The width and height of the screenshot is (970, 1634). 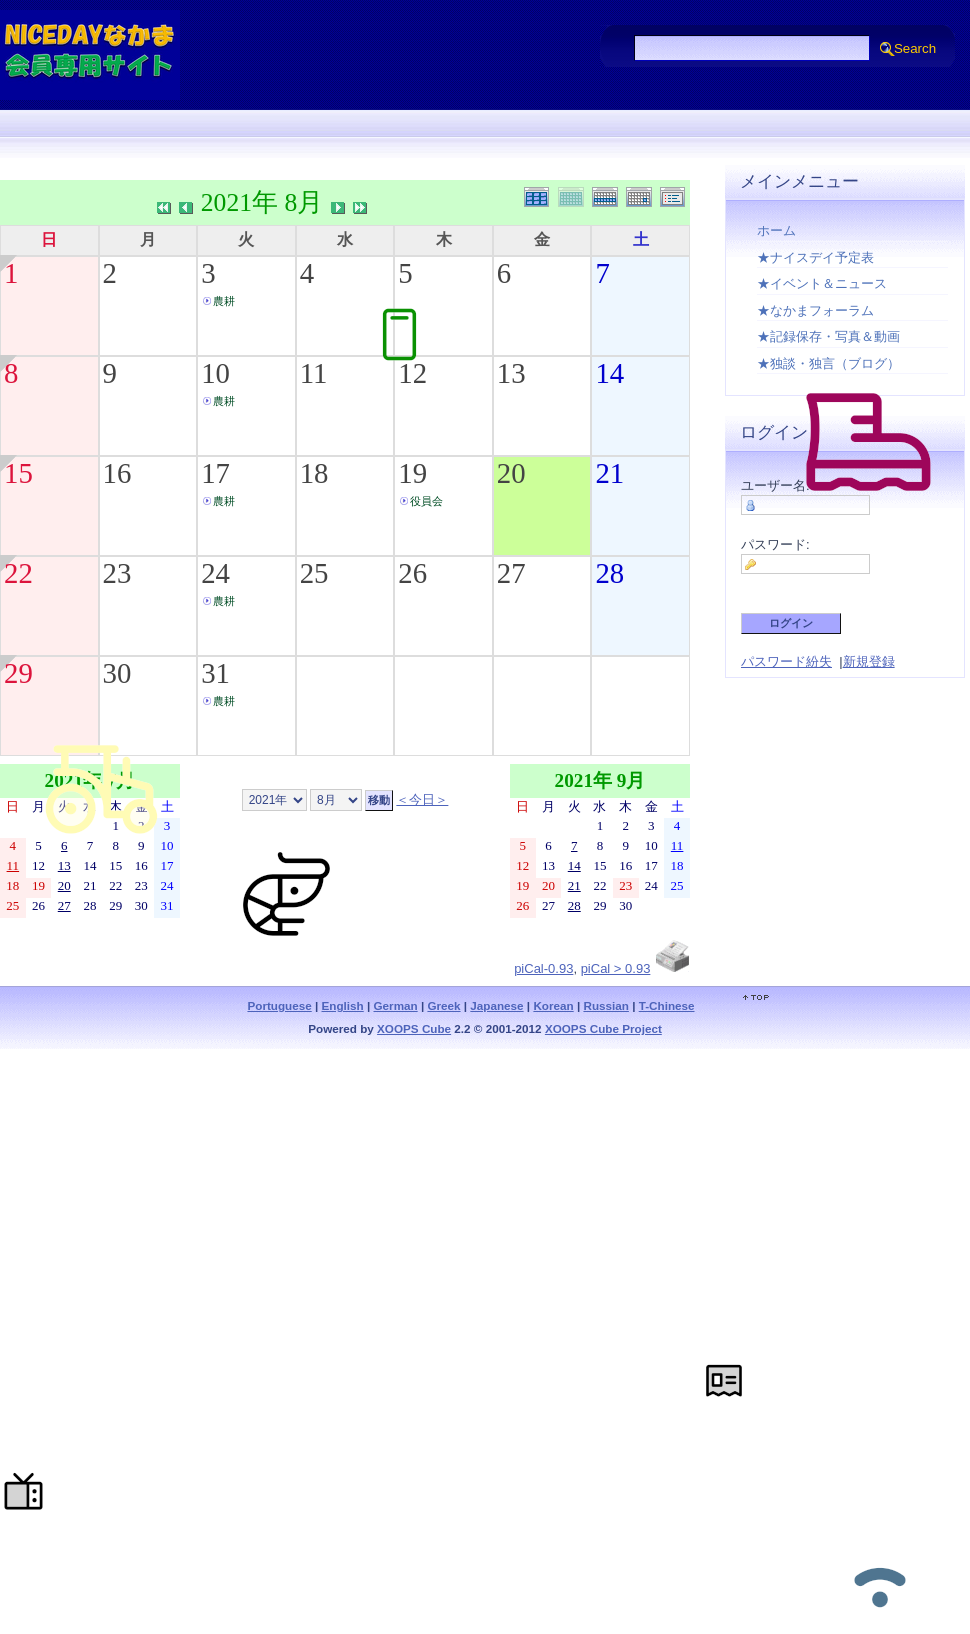 What do you see at coordinates (286, 895) in the screenshot?
I see `indicates seafood or shrimp menu option` at bounding box center [286, 895].